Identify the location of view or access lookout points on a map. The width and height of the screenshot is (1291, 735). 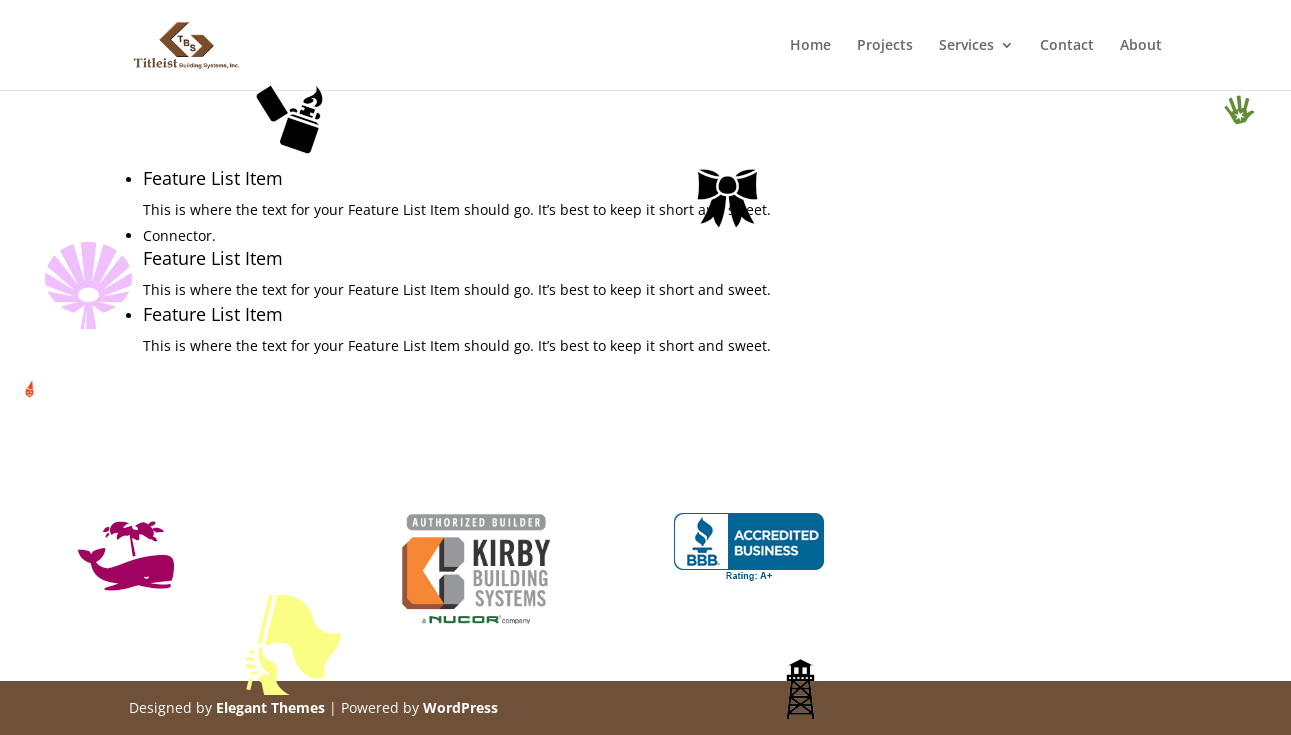
(800, 688).